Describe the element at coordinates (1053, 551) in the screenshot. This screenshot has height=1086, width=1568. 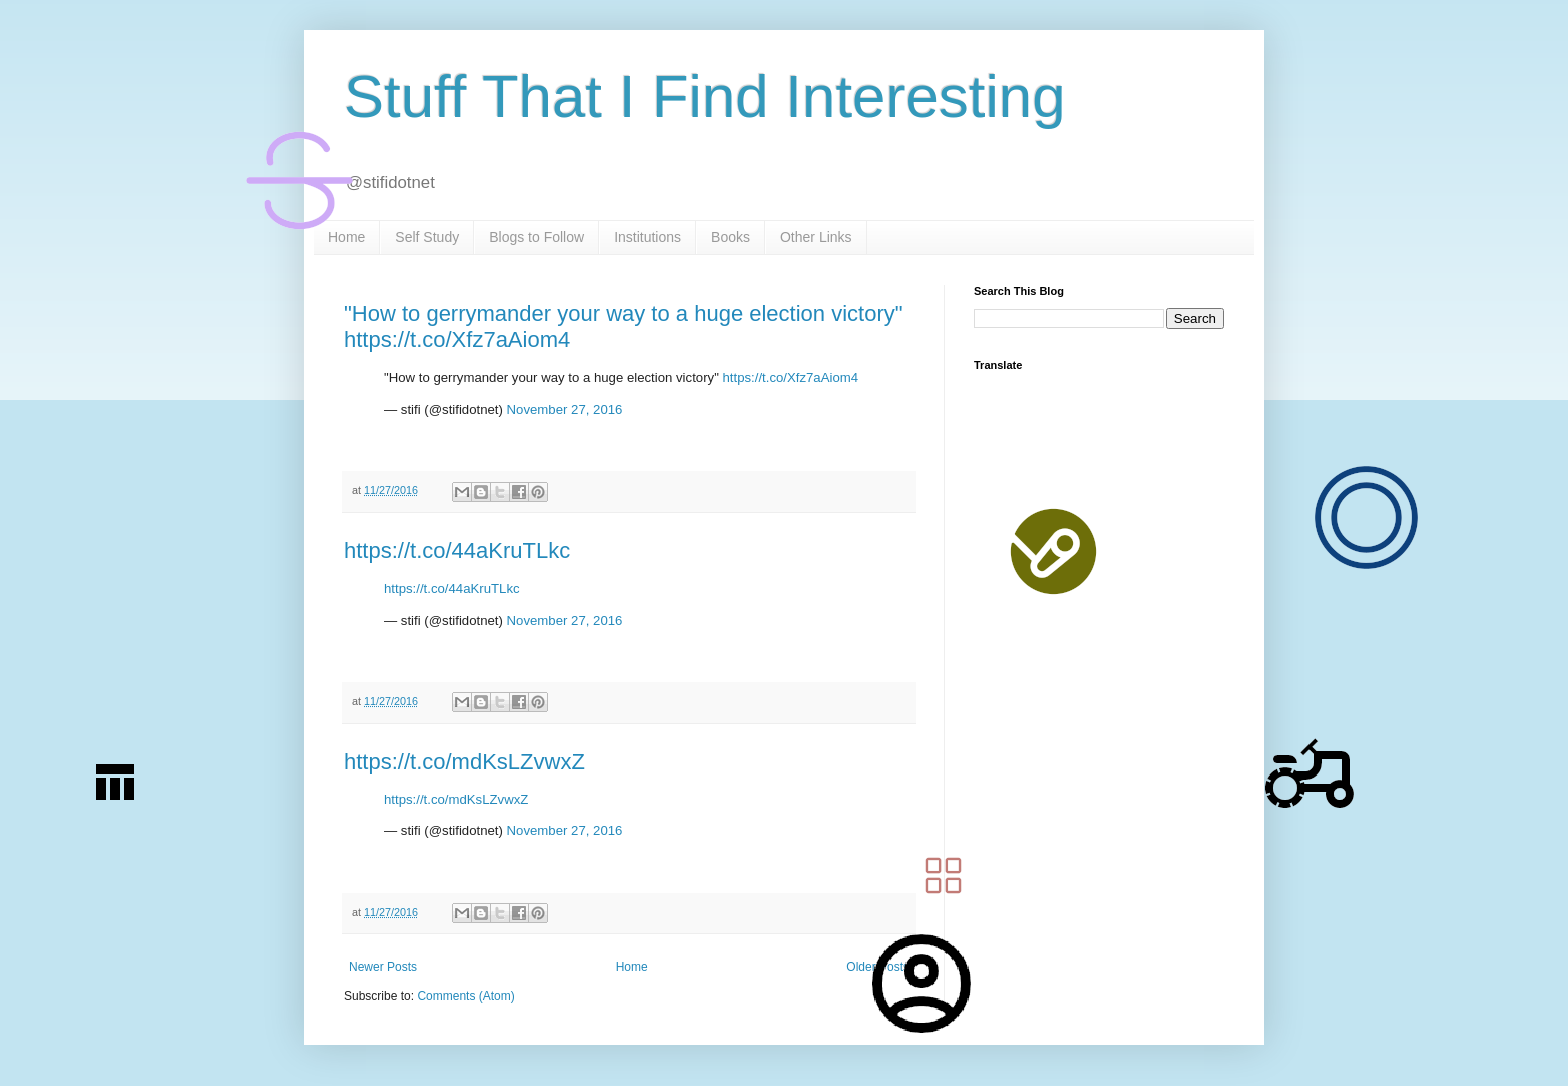
I see `open the Steam gaming platform` at that location.